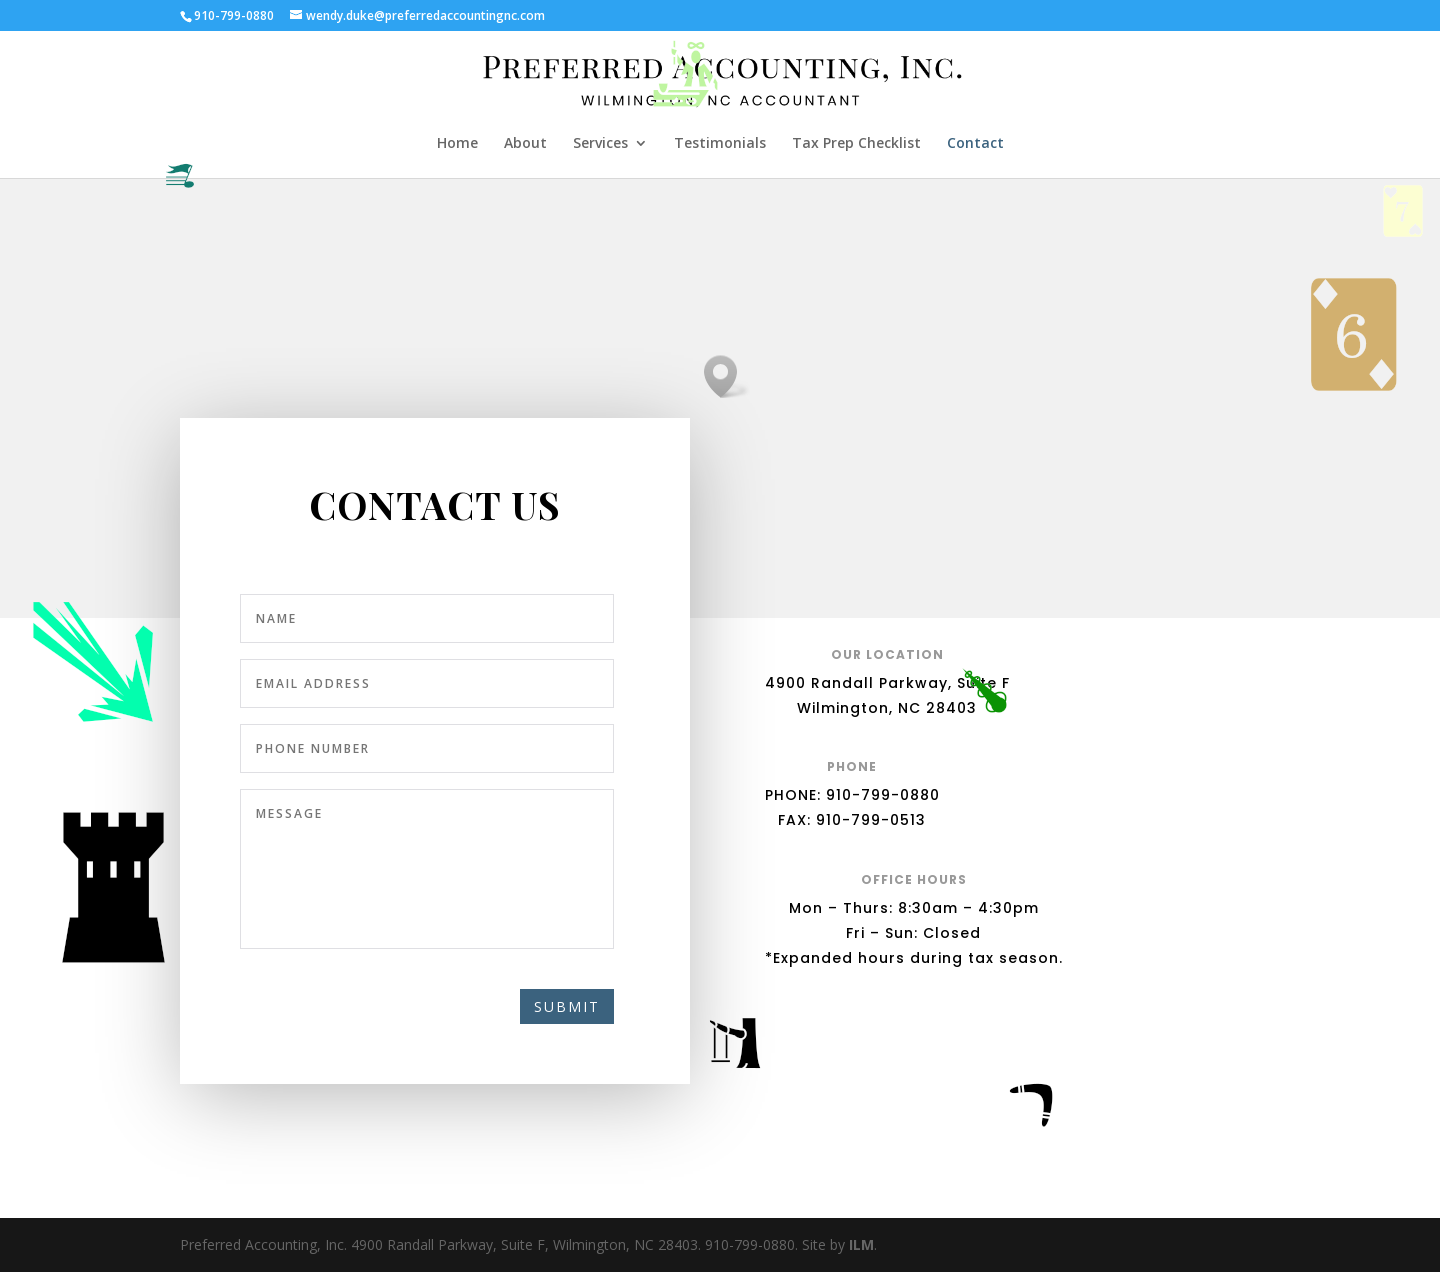 The image size is (1440, 1272). I want to click on fast forward or skip ahead, so click(93, 662).